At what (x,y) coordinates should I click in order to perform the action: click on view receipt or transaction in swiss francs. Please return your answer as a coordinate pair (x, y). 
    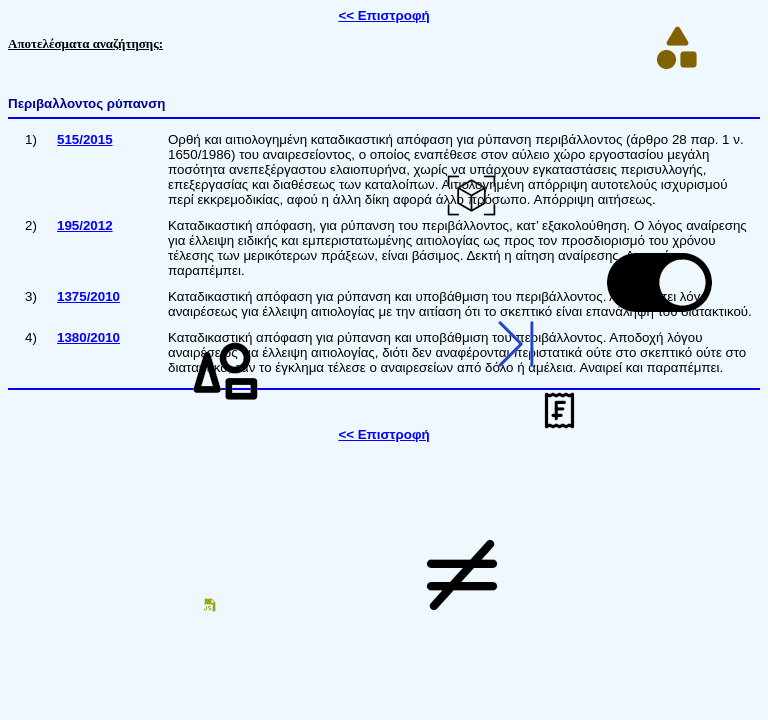
    Looking at the image, I should click on (559, 410).